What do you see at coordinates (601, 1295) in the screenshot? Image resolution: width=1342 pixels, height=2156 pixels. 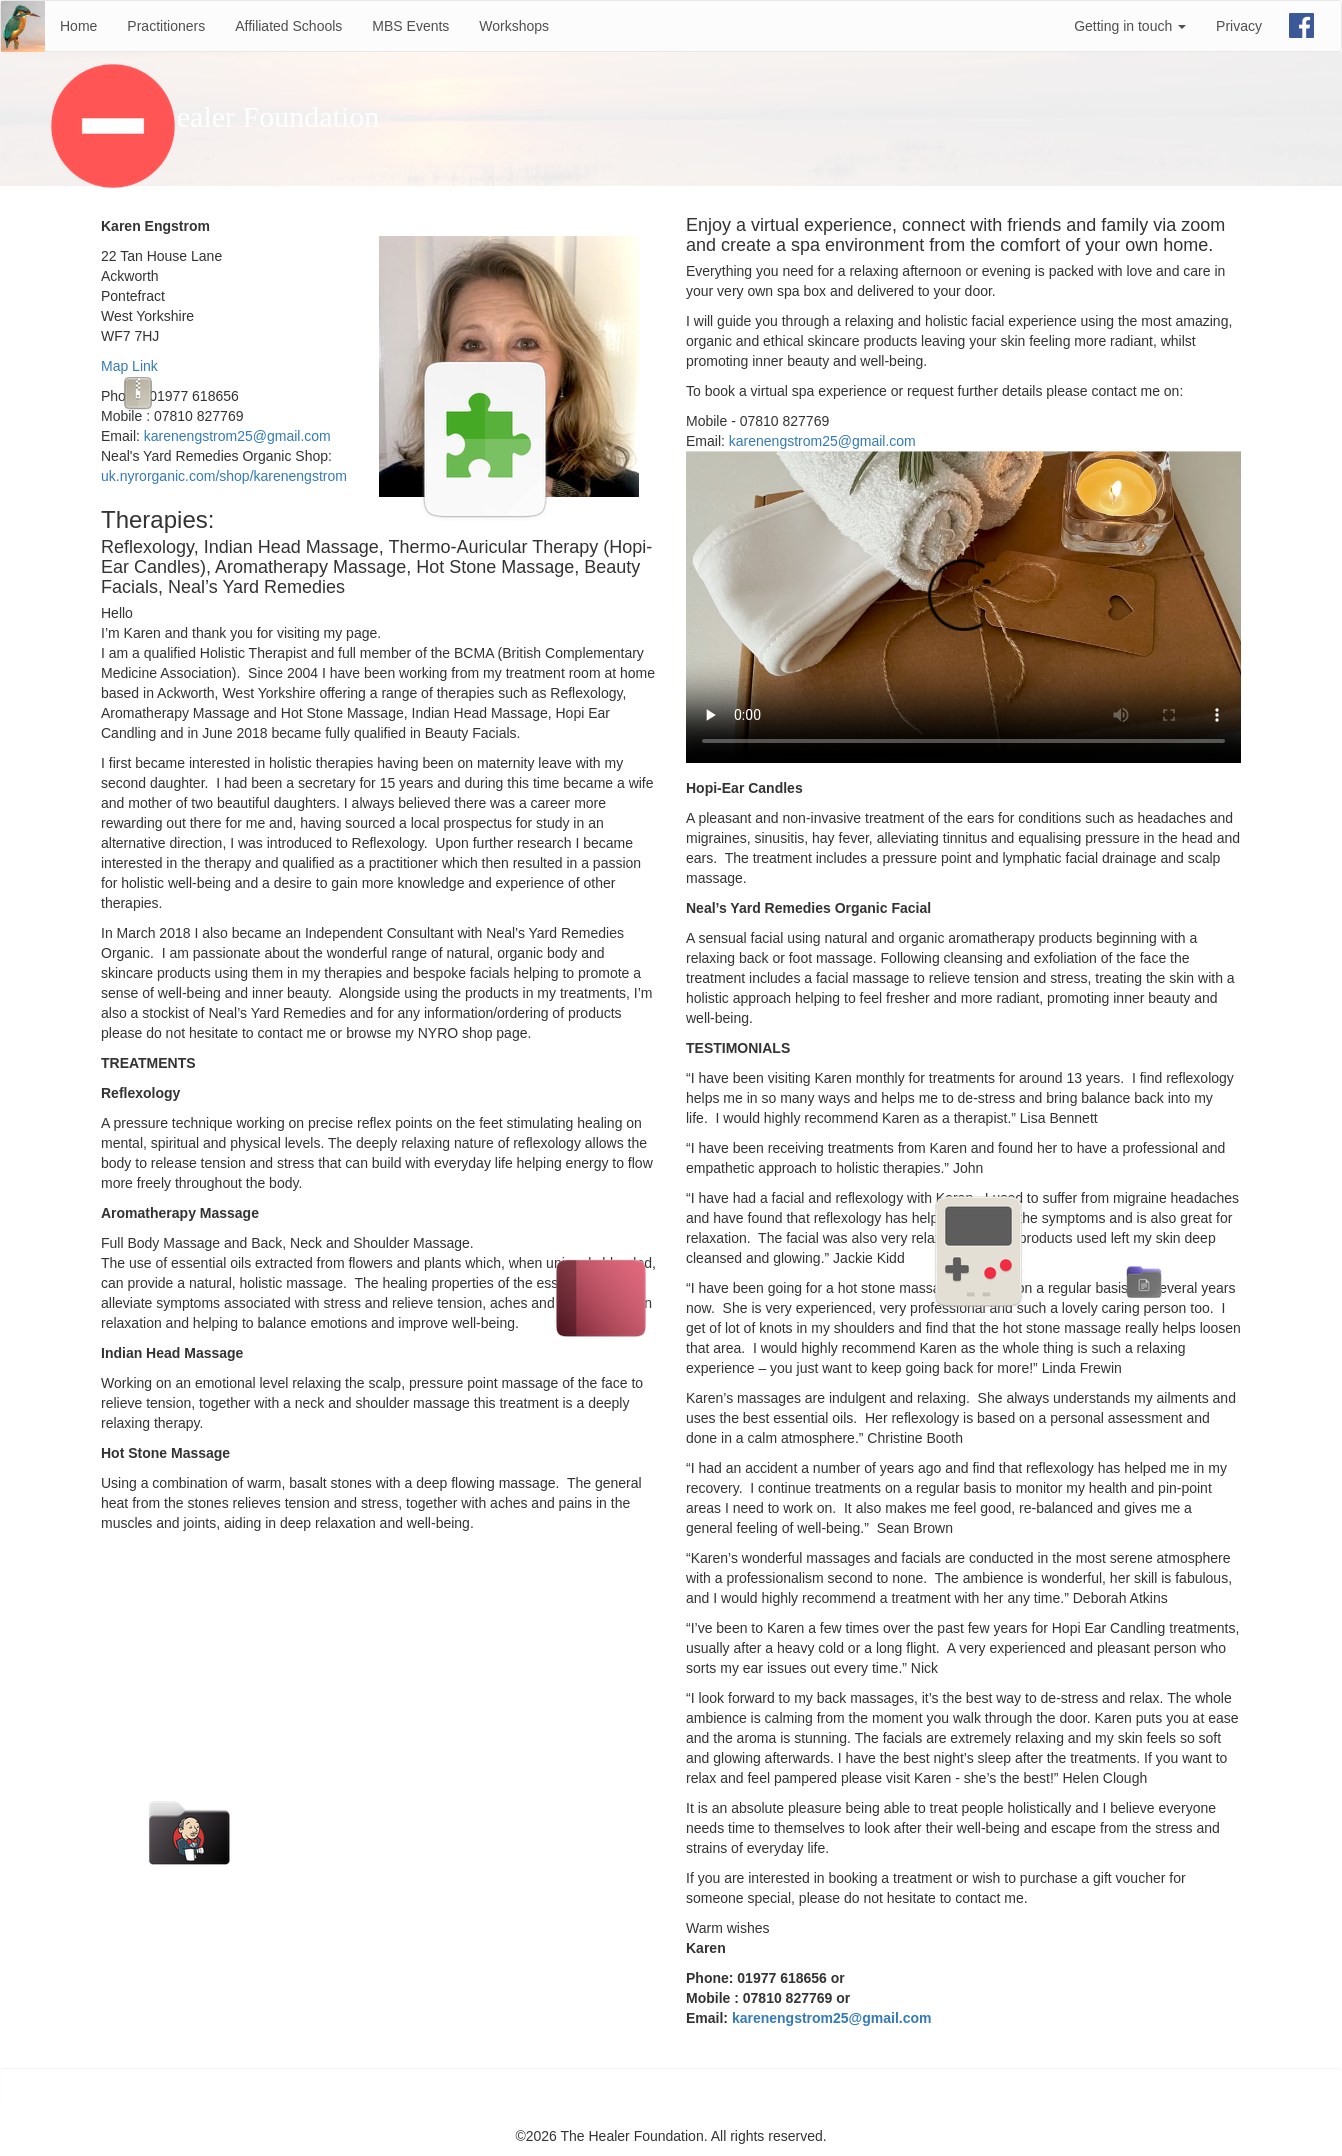 I see `access desktop folder contents` at bounding box center [601, 1295].